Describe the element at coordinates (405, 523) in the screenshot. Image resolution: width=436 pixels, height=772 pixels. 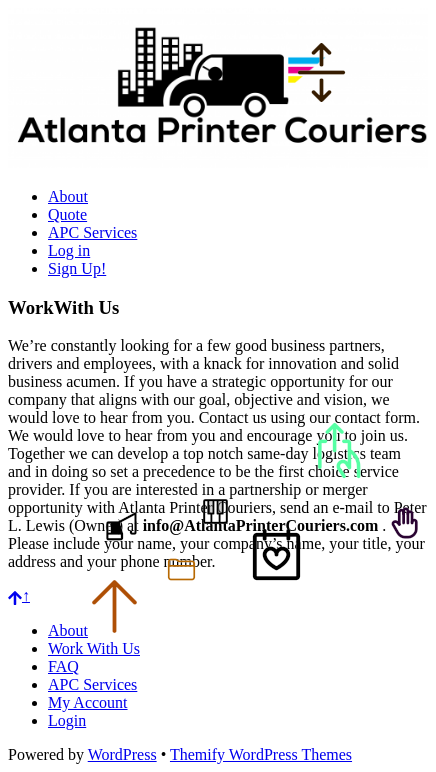
I see `three-finger gesture control` at that location.